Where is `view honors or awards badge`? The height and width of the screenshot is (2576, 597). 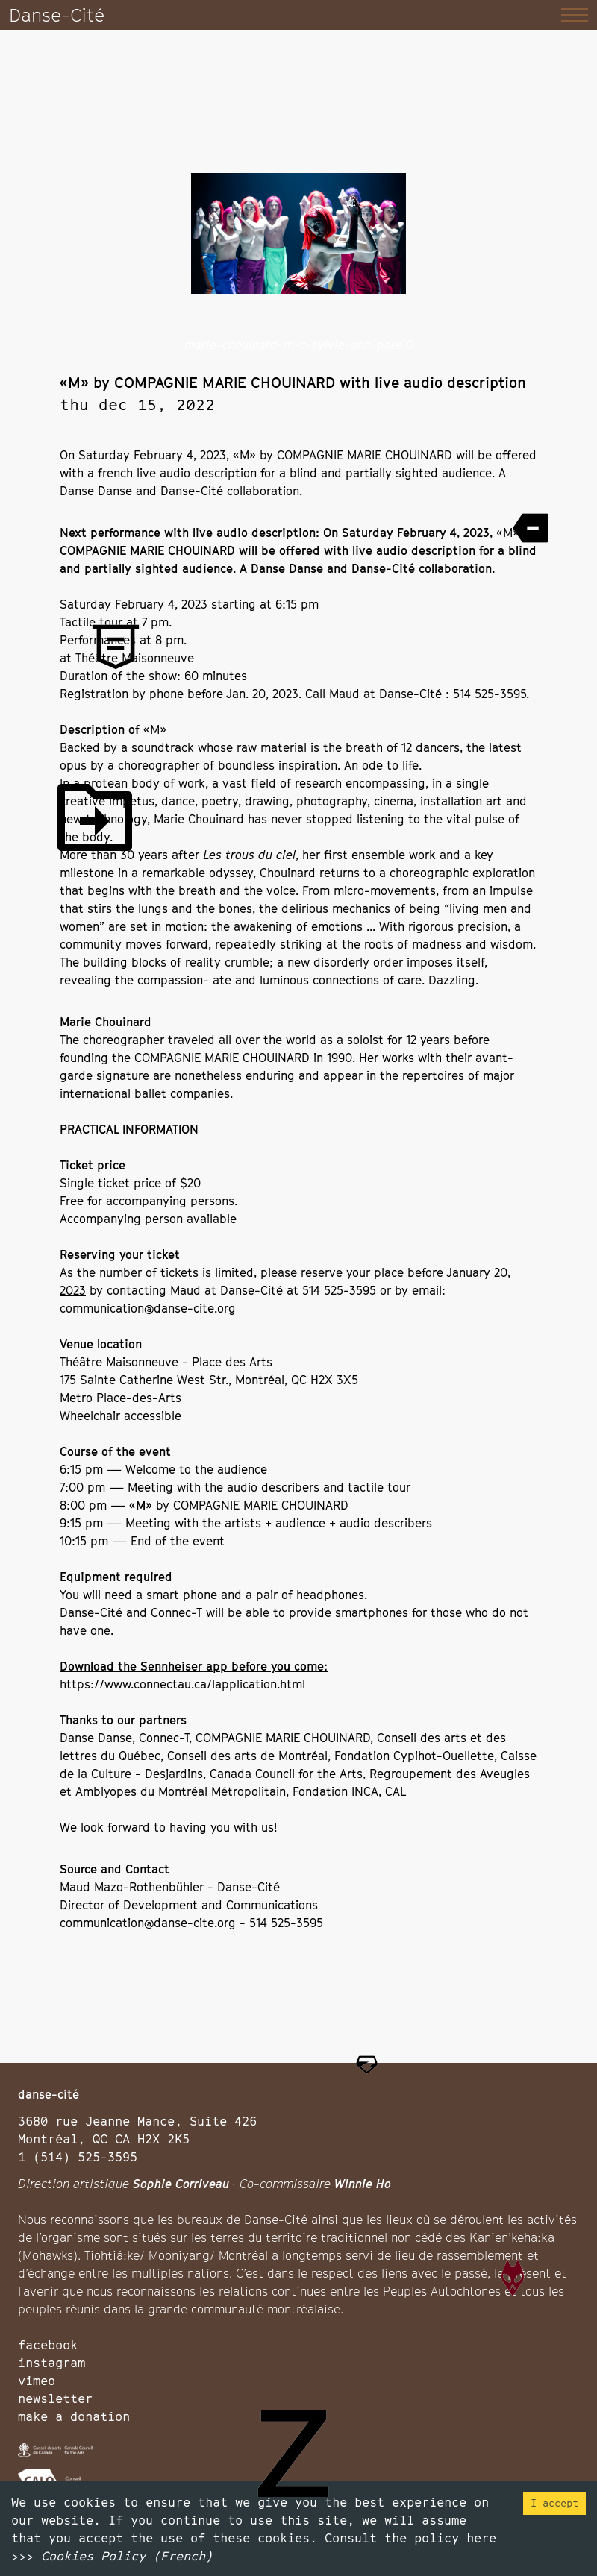
view honors or awards badge is located at coordinates (116, 646).